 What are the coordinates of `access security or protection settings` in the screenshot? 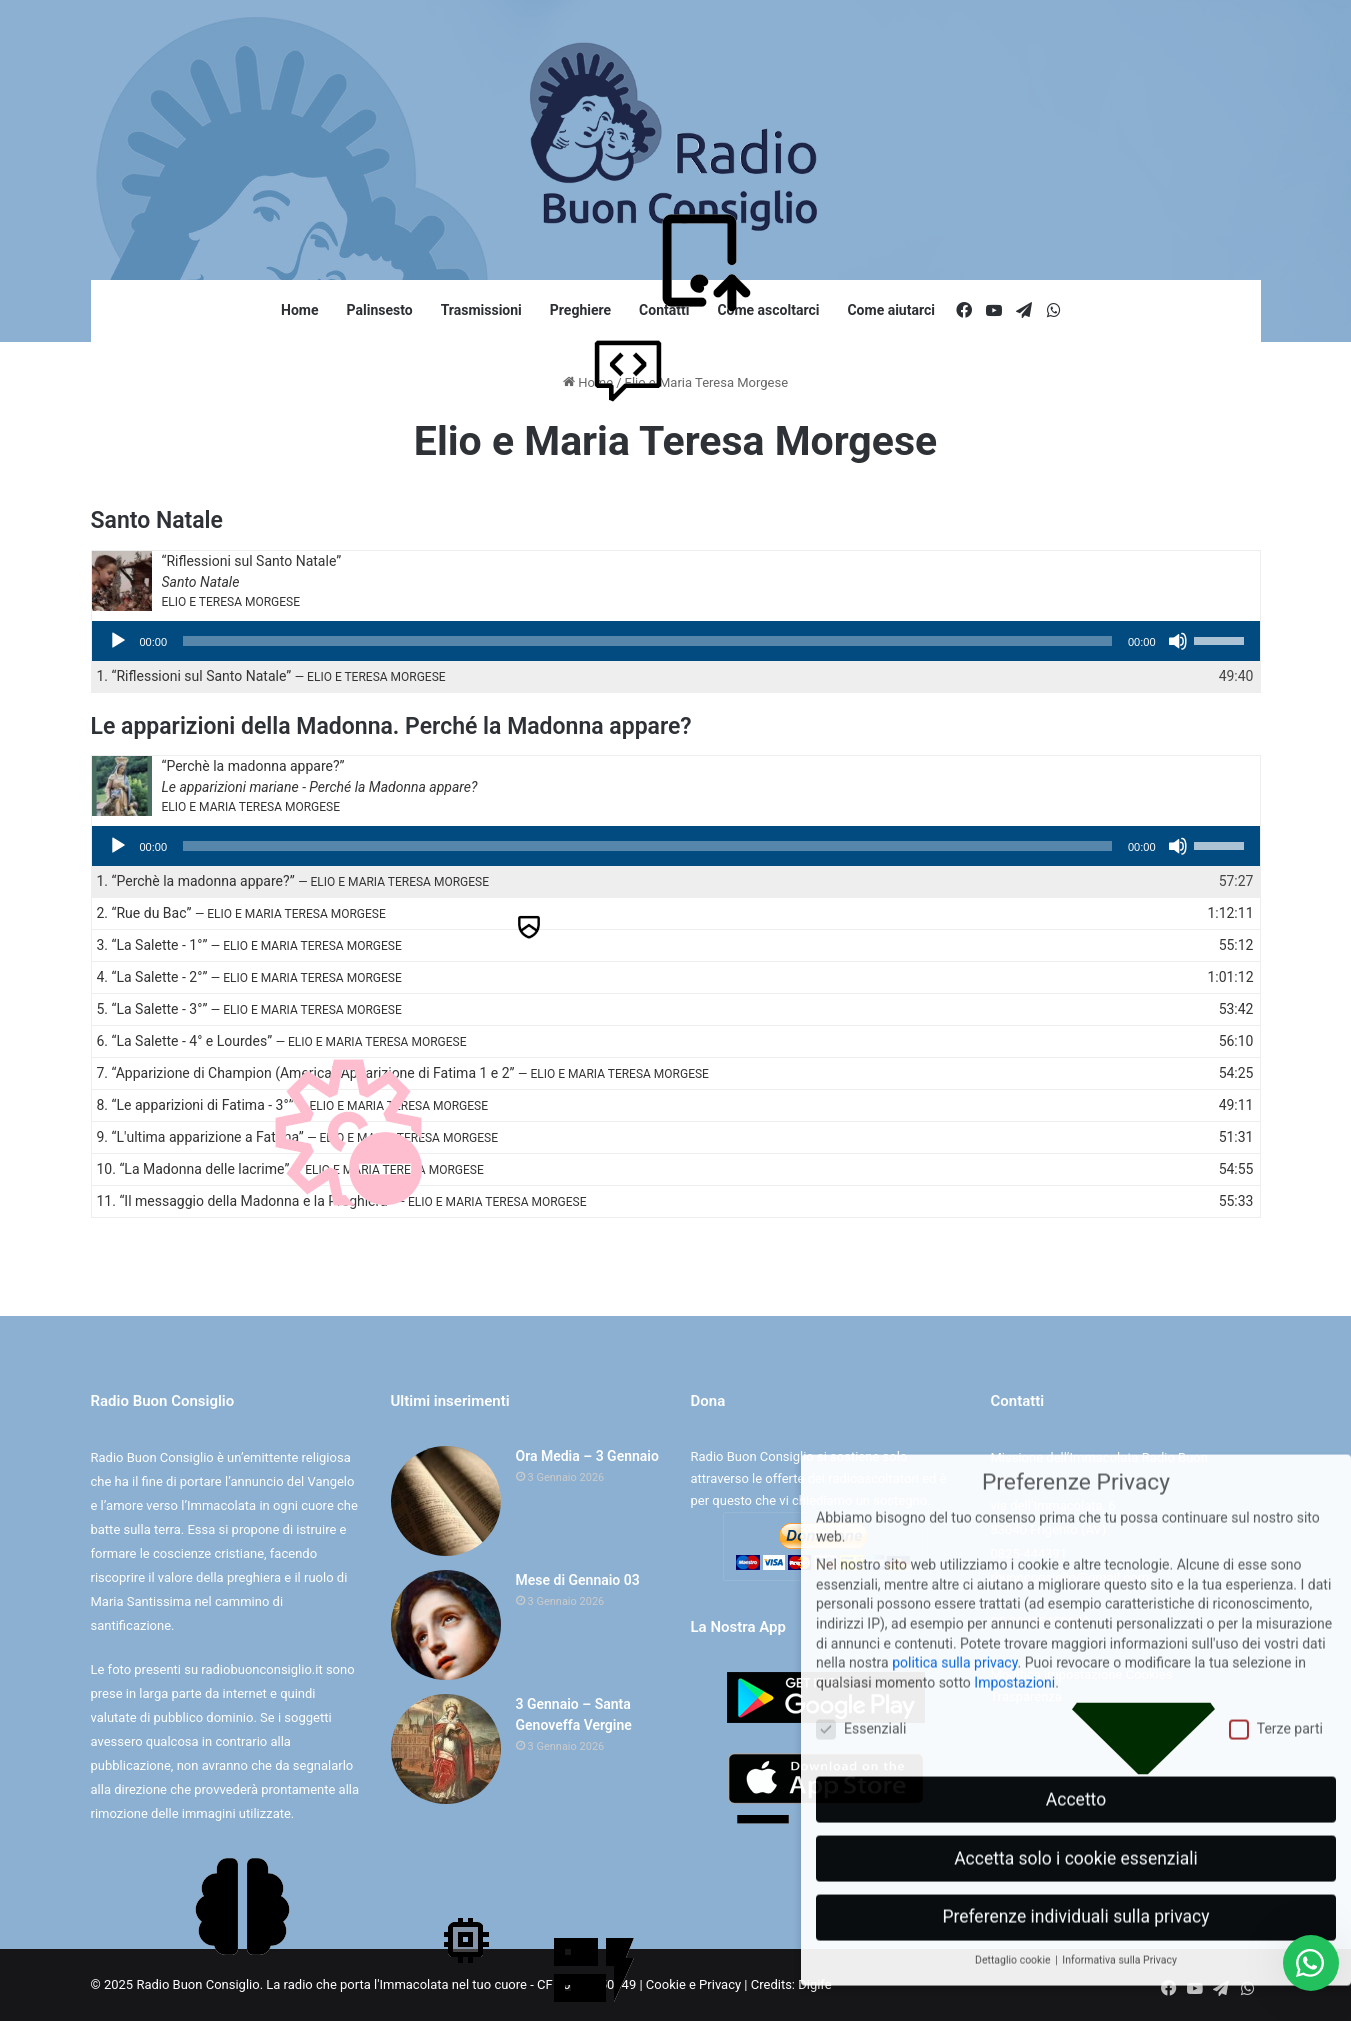 It's located at (529, 926).